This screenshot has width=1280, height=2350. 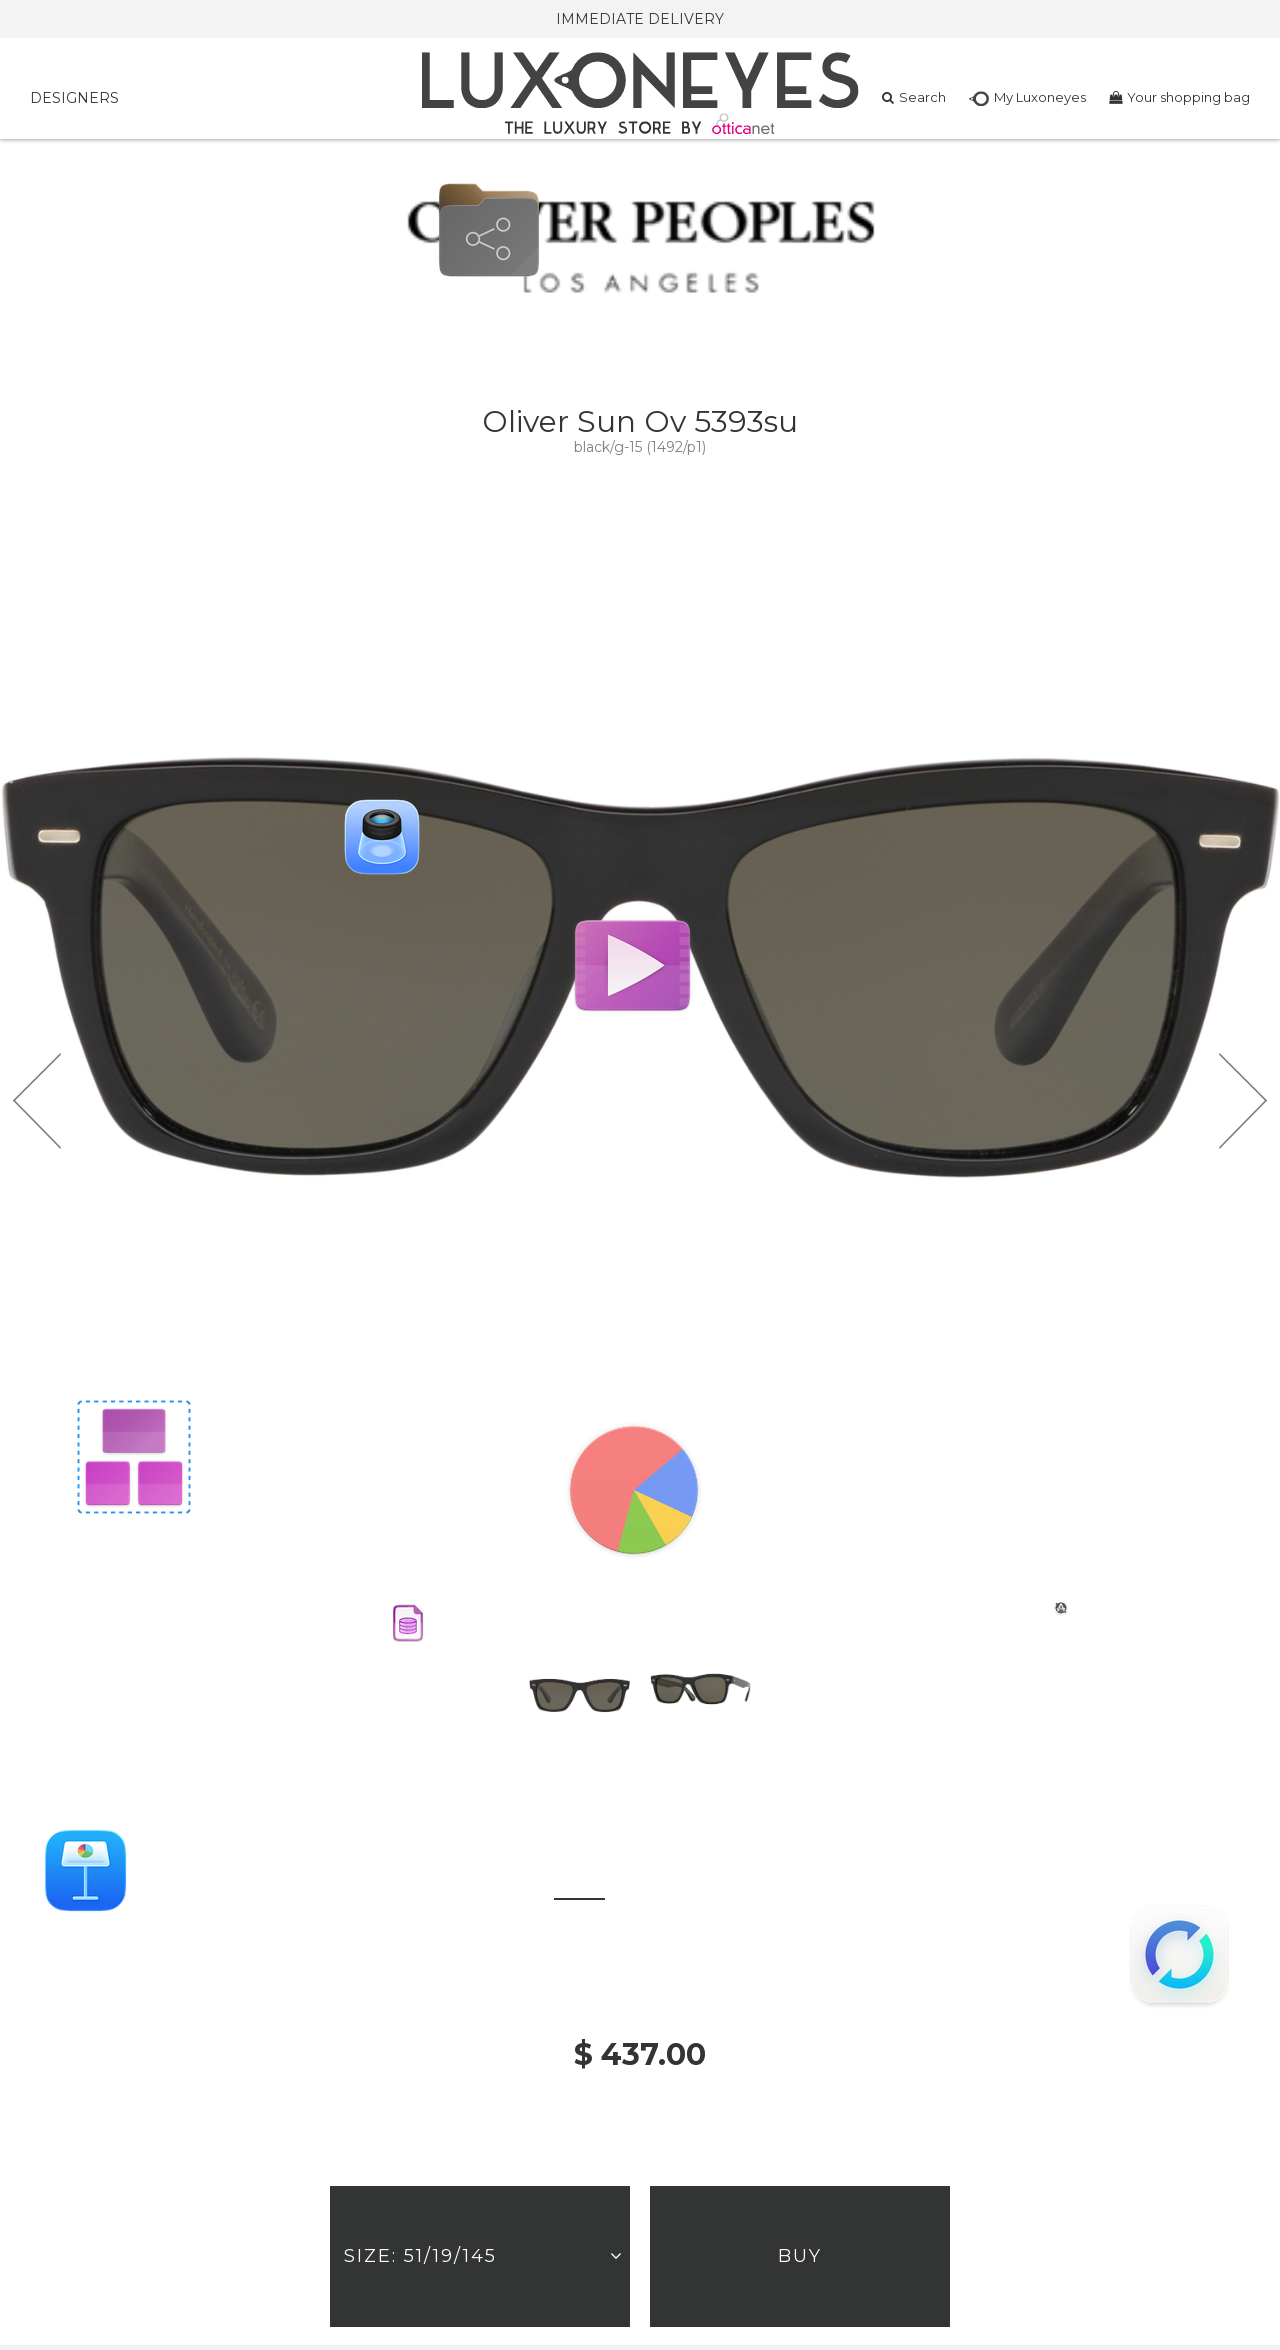 What do you see at coordinates (1179, 1954) in the screenshot?
I see `refresh or reload the current app` at bounding box center [1179, 1954].